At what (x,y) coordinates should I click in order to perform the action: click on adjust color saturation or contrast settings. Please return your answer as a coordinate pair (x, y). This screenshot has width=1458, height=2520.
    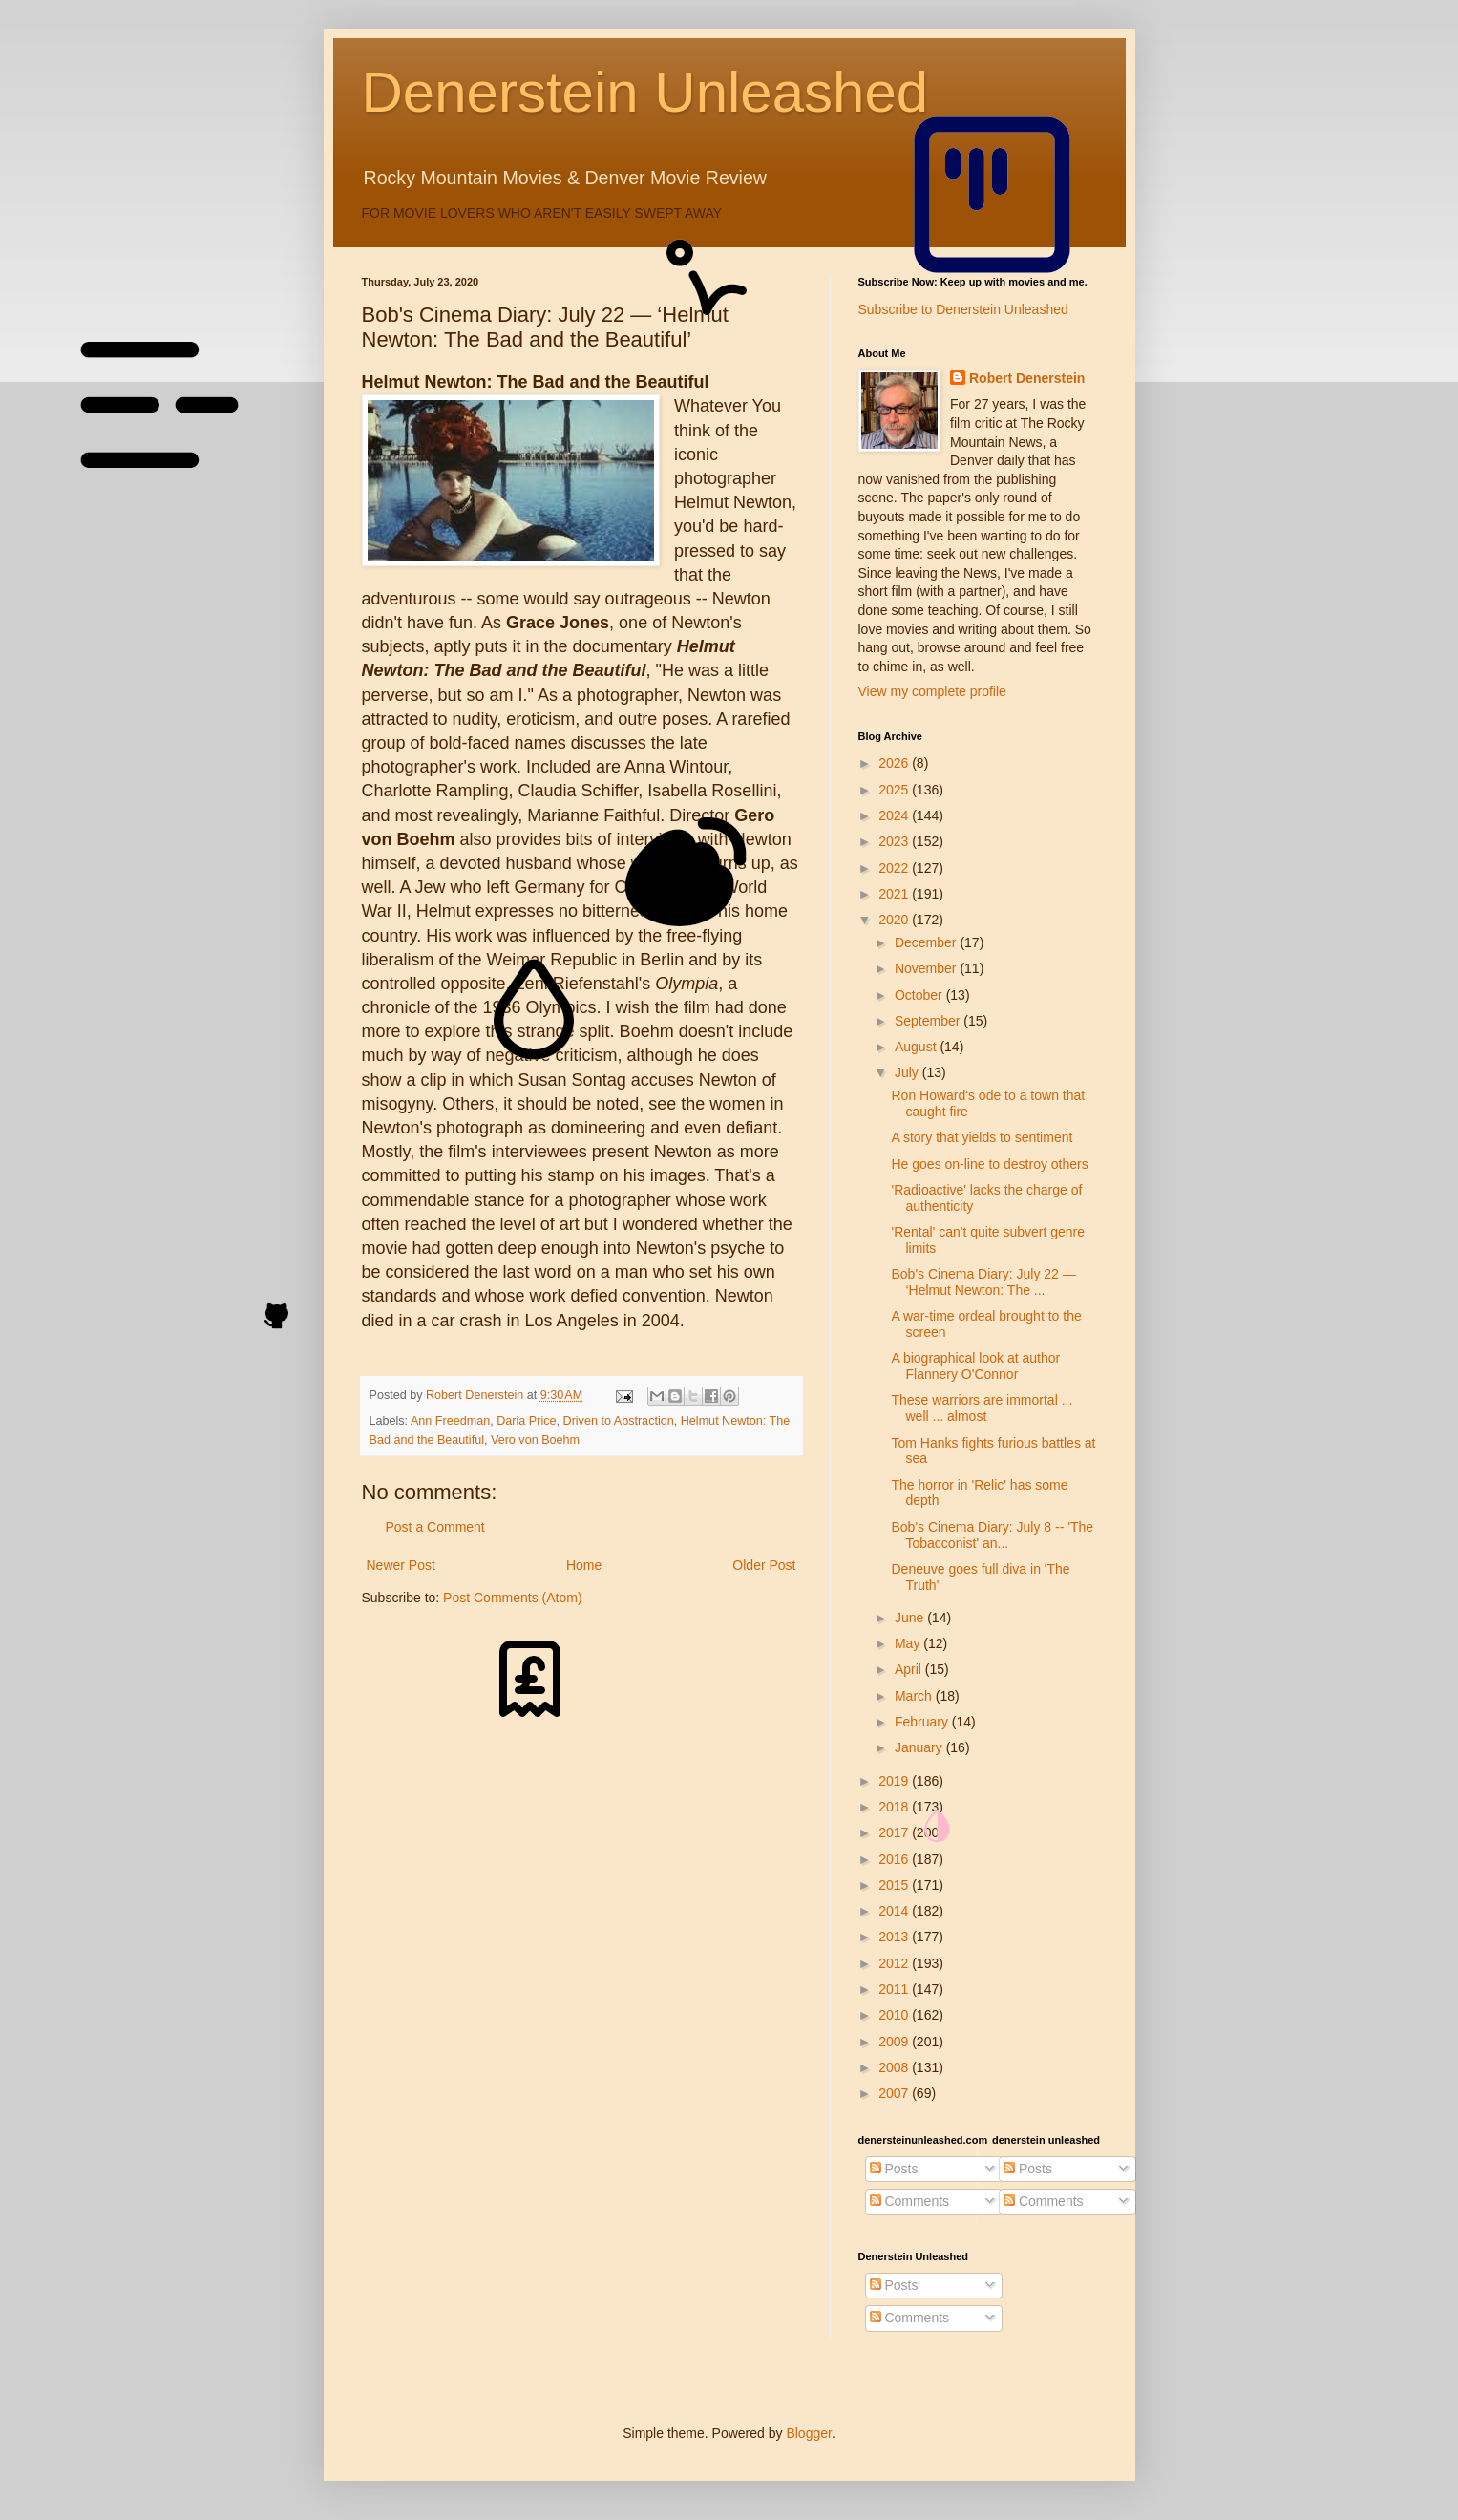
    Looking at the image, I should click on (937, 1827).